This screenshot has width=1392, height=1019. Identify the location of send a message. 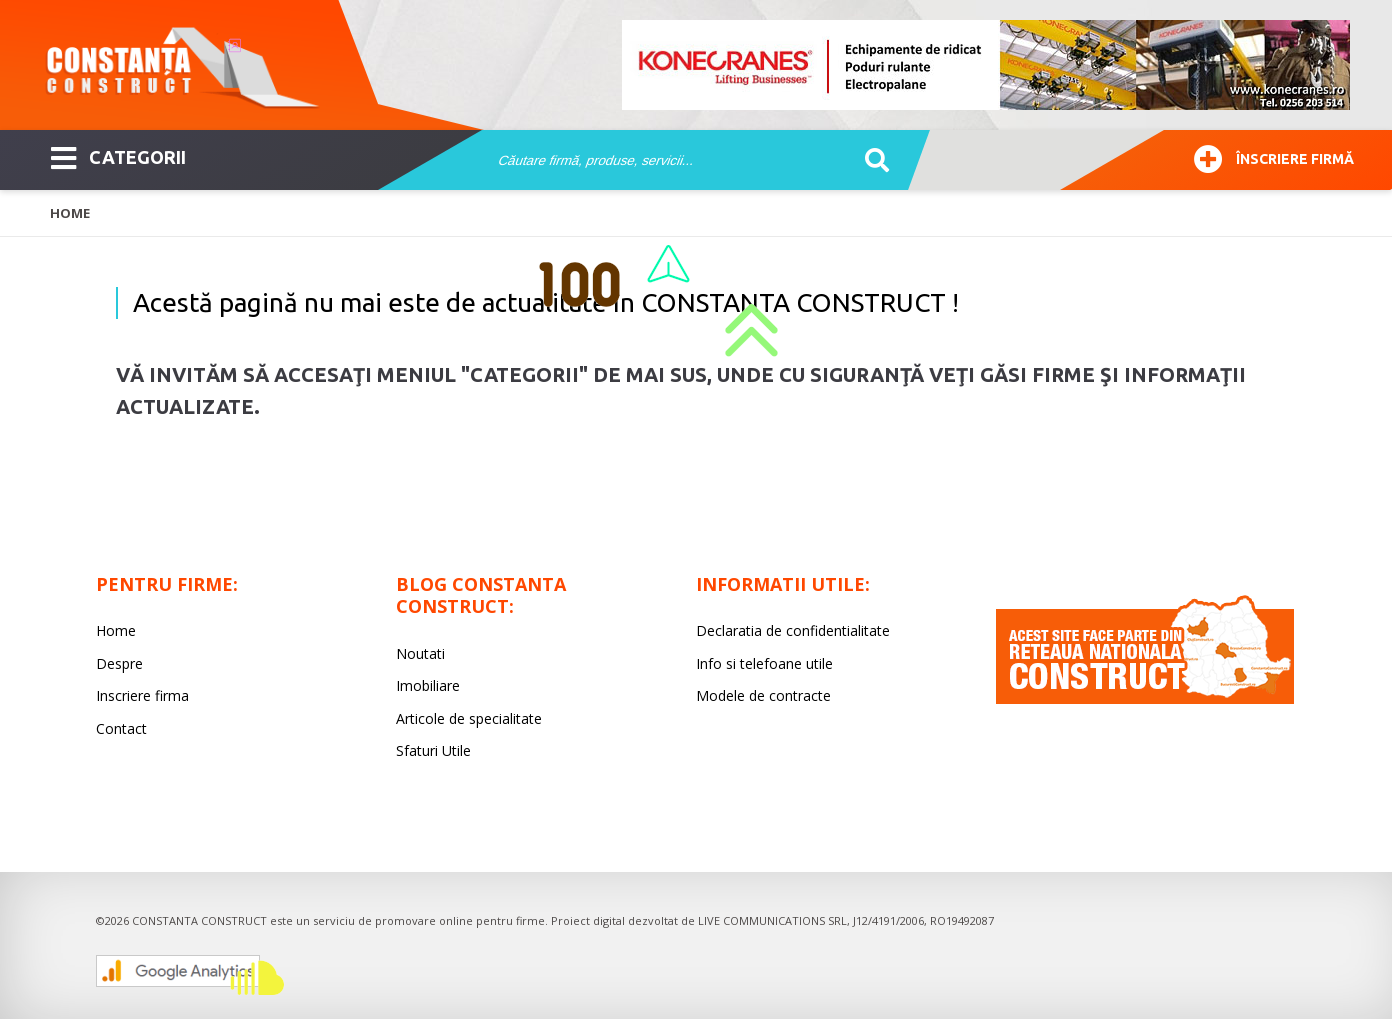
(668, 264).